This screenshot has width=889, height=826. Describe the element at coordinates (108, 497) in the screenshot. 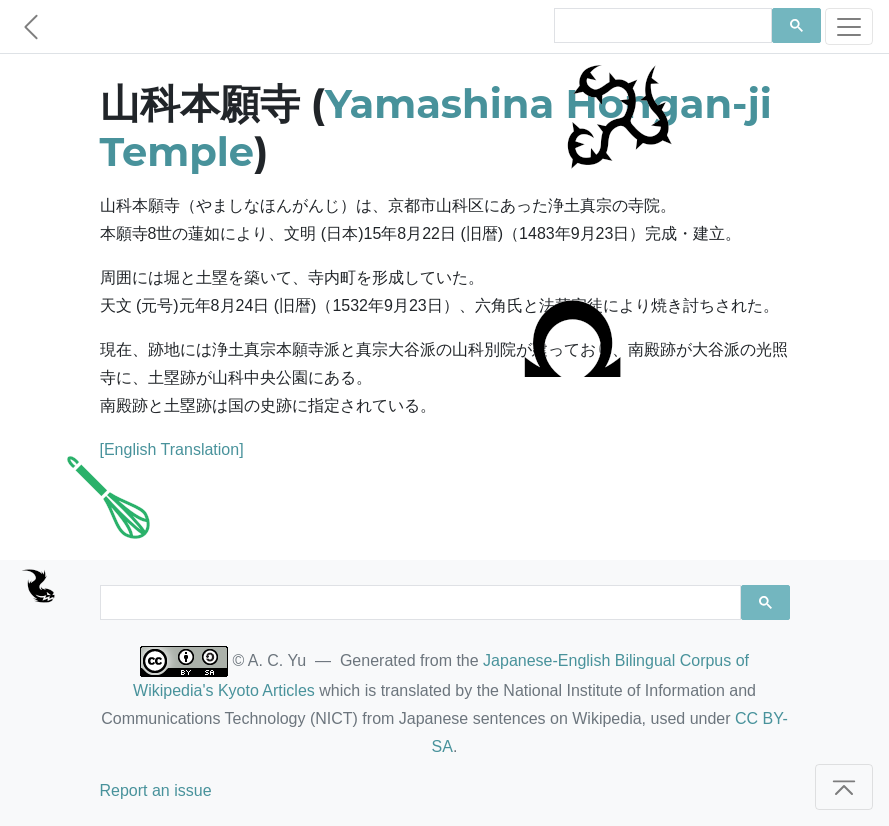

I see `access cooking or baking tools` at that location.